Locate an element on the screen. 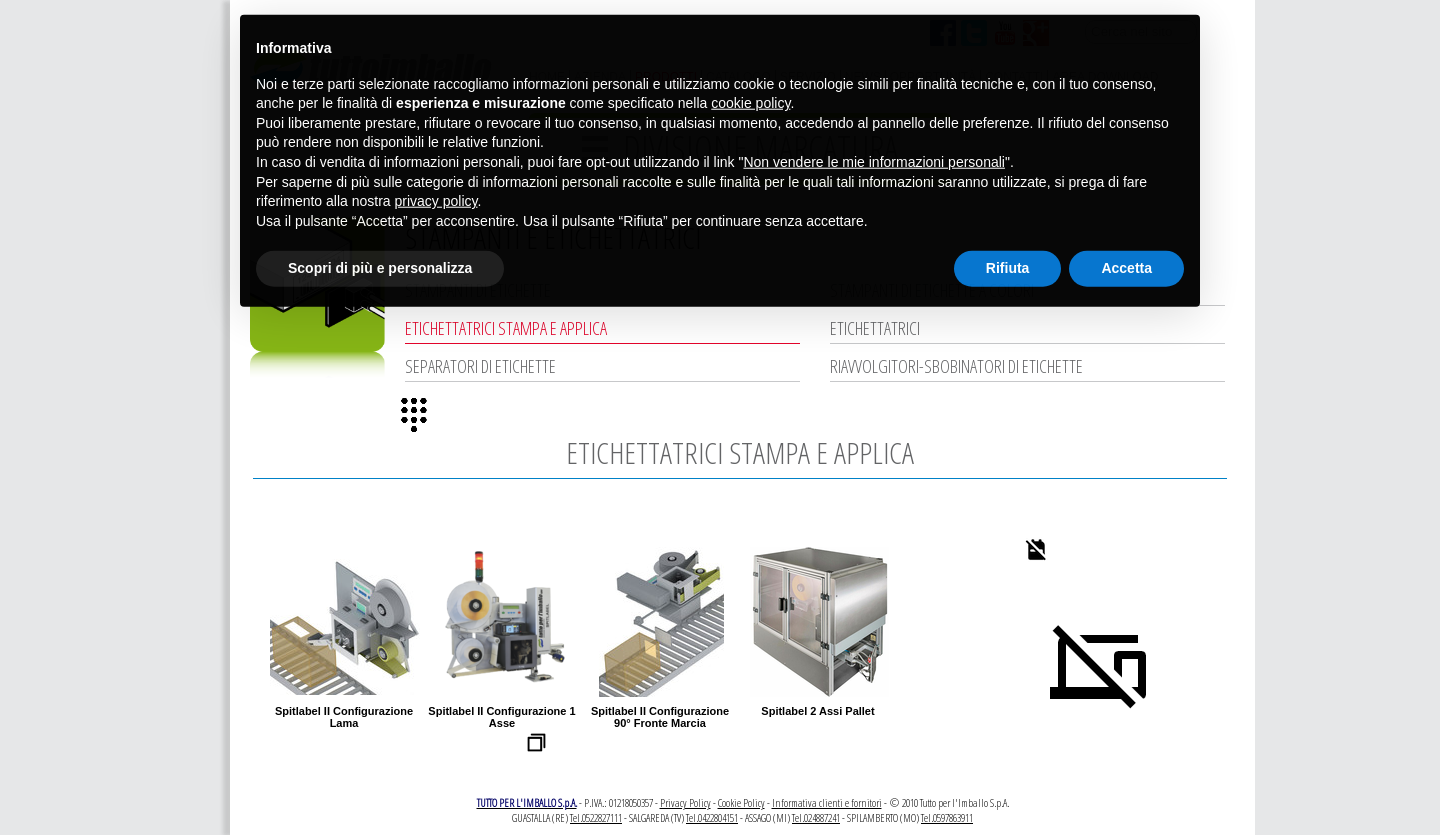 The image size is (1440, 835). no backpacks allowed is located at coordinates (1036, 549).